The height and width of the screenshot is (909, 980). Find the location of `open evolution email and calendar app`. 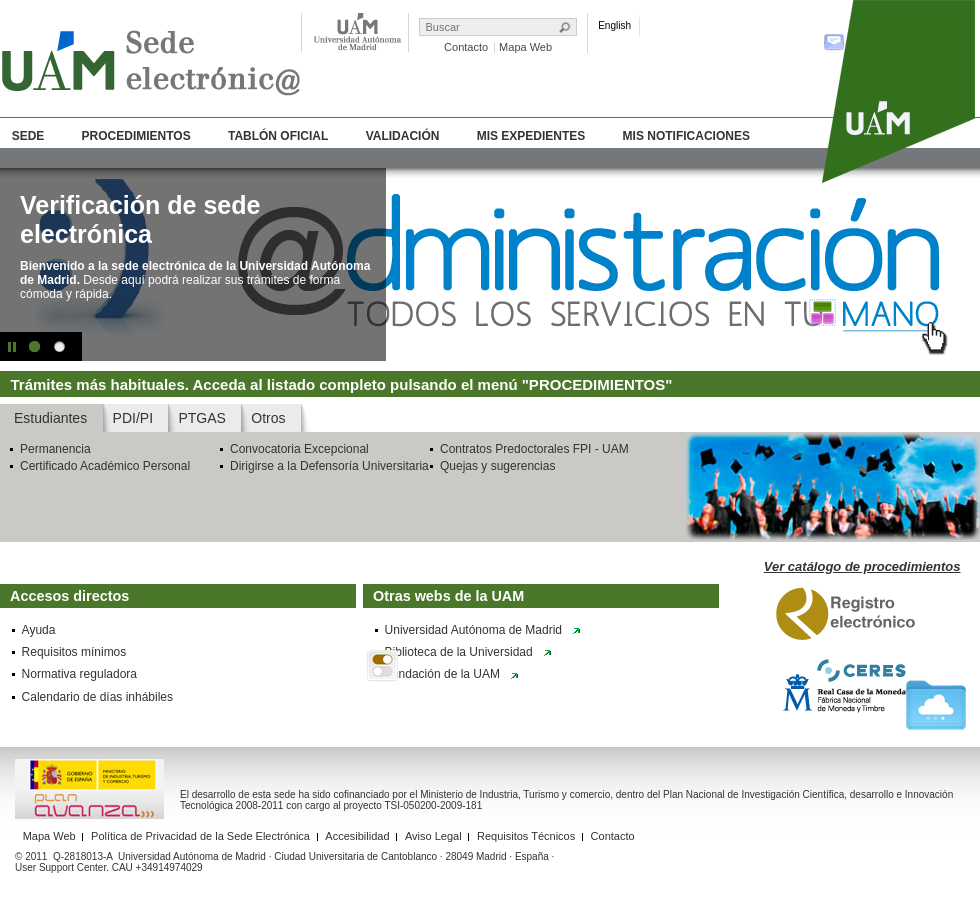

open evolution email and calendar app is located at coordinates (834, 42).